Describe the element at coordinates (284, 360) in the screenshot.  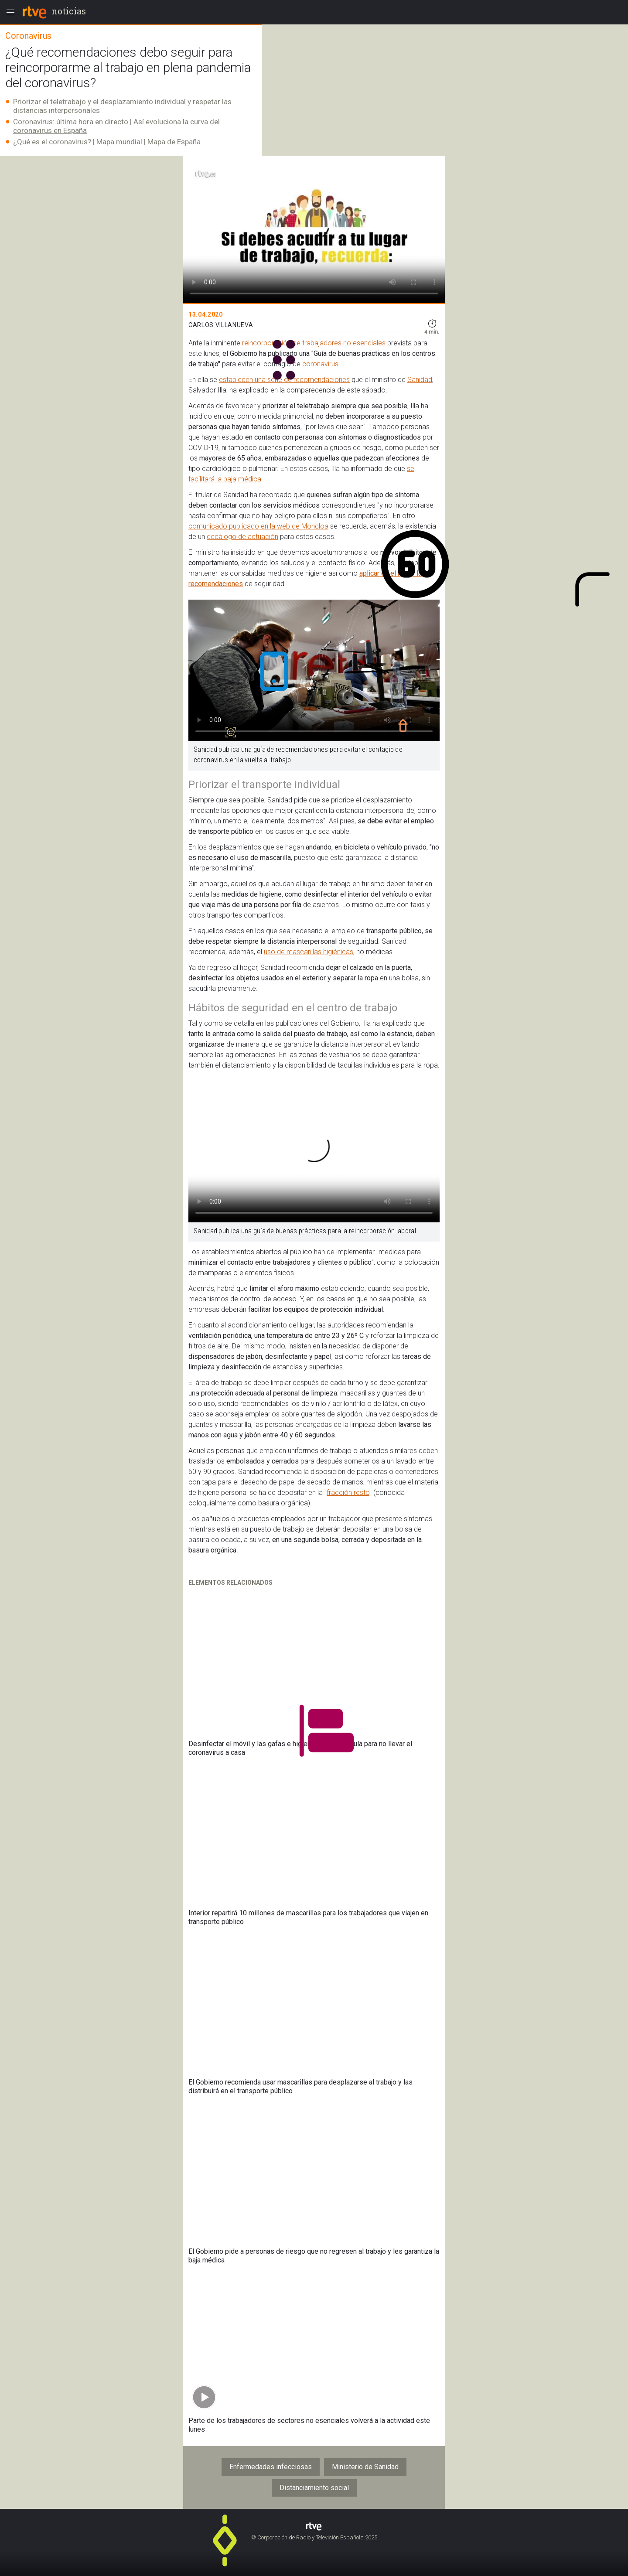
I see `drag to reorder items vertically` at that location.